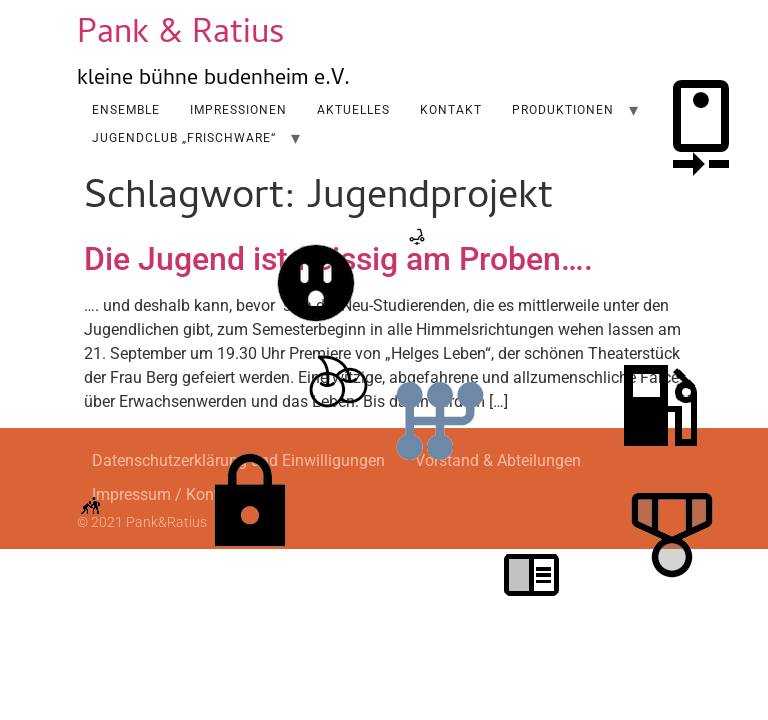 This screenshot has width=768, height=720. I want to click on indicates an electrical outlet or power socket, so click(316, 283).